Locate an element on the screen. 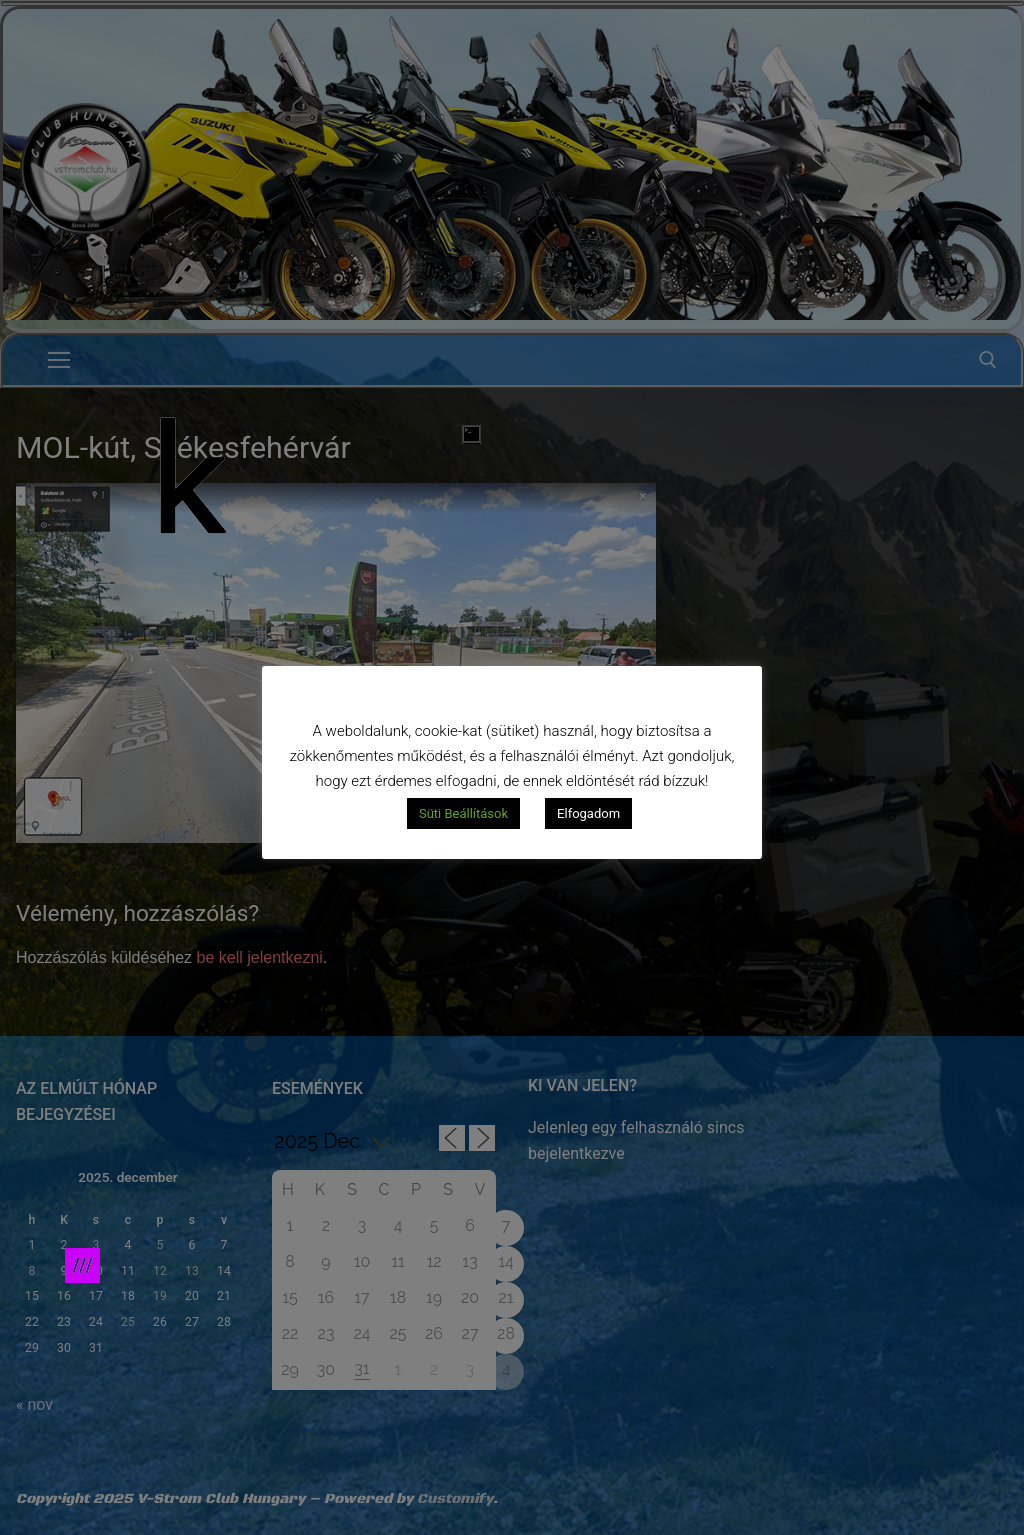 This screenshot has width=1024, height=1535. open the what3words location app is located at coordinates (82, 1265).